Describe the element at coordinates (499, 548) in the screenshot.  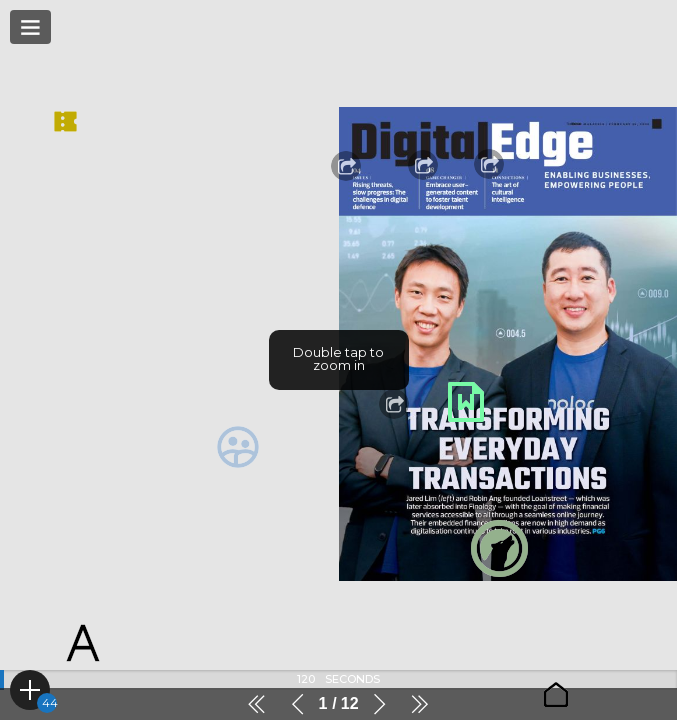
I see `open librewolf browser` at that location.